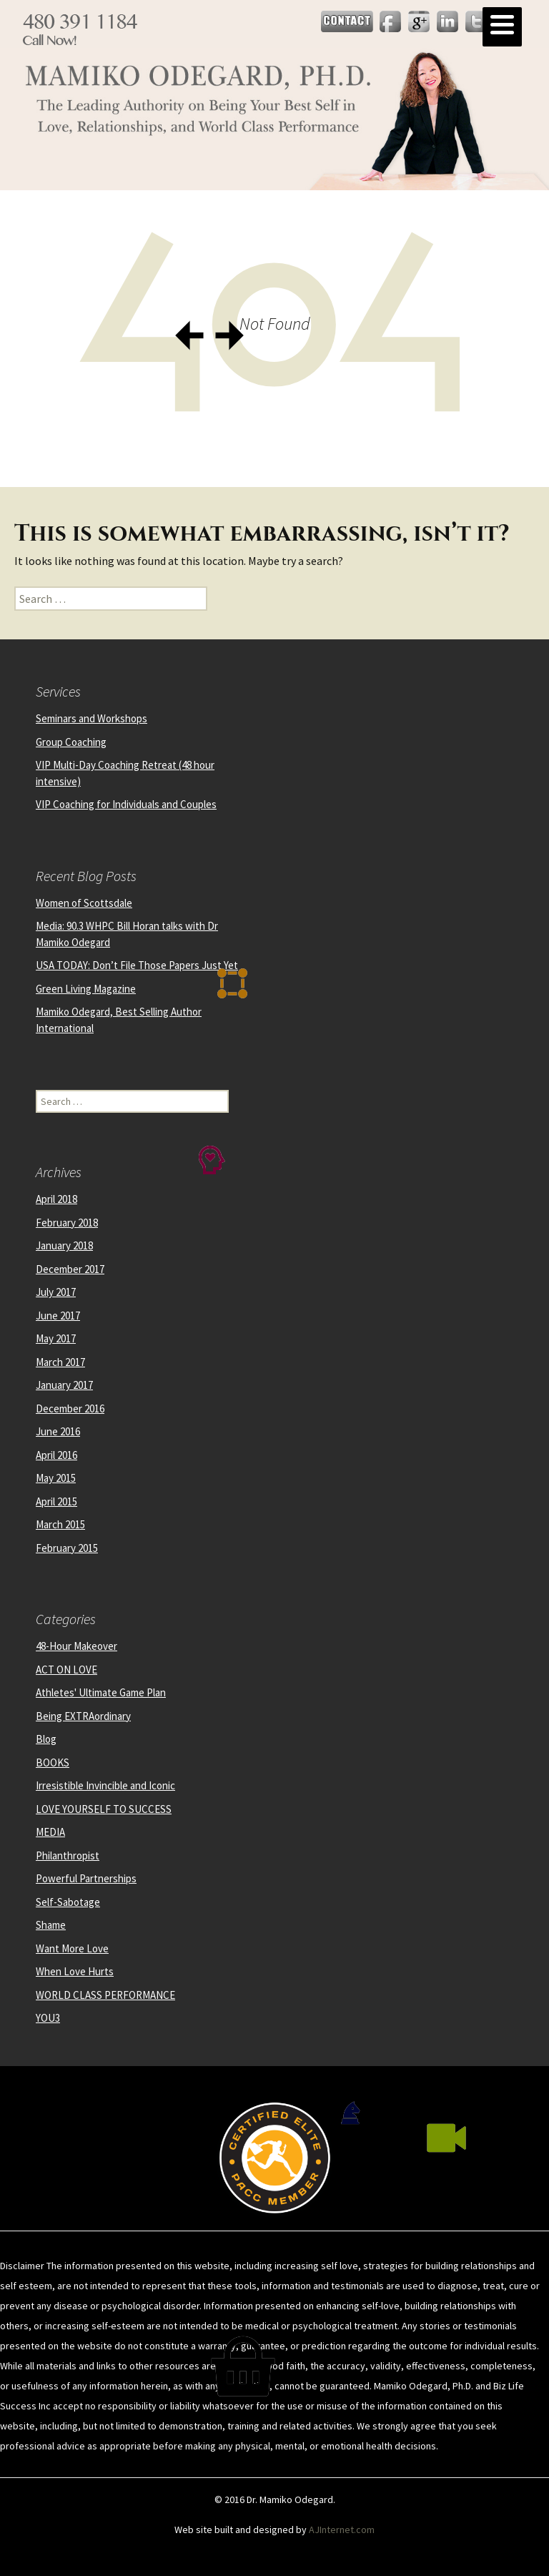  What do you see at coordinates (232, 983) in the screenshot?
I see `access shape tools or vector editing` at bounding box center [232, 983].